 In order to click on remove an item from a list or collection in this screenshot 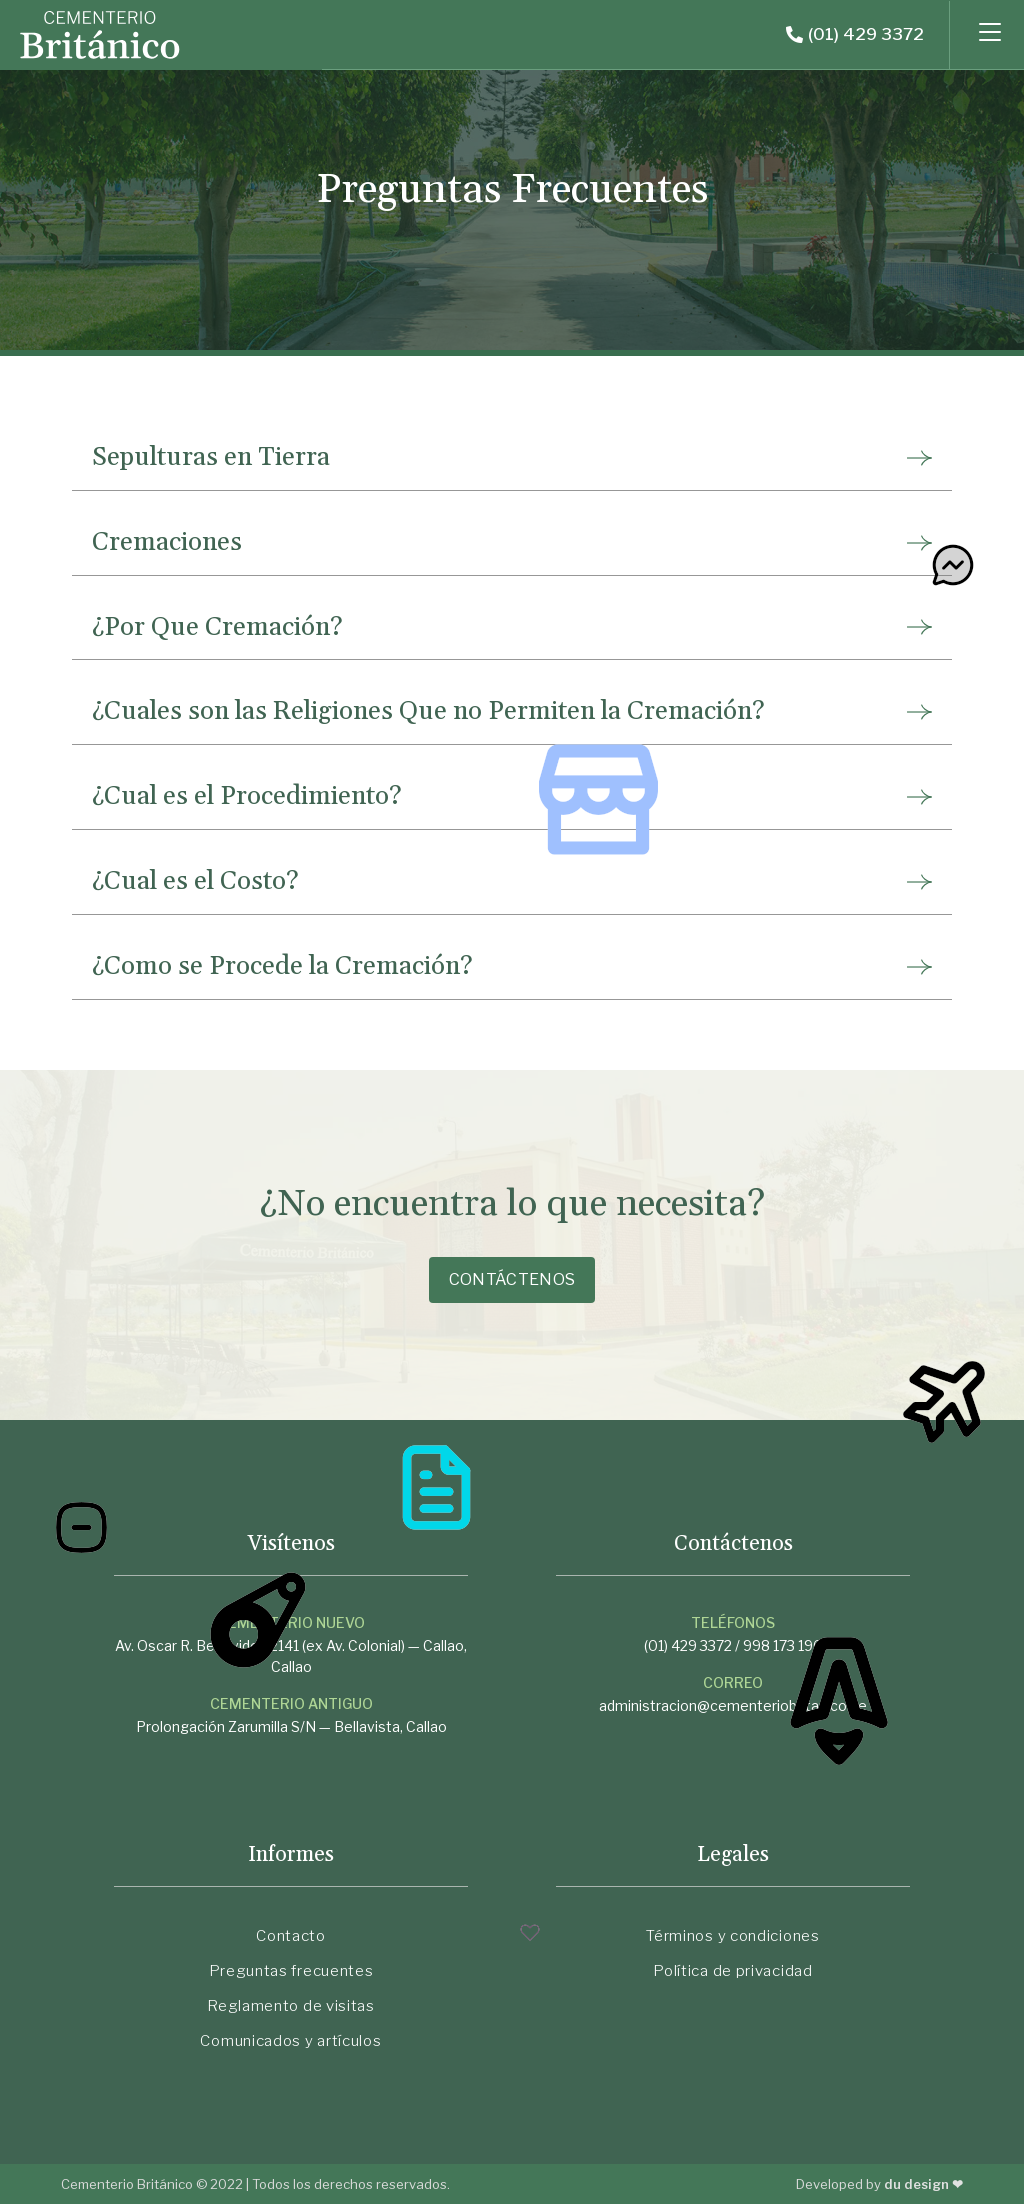, I will do `click(81, 1527)`.